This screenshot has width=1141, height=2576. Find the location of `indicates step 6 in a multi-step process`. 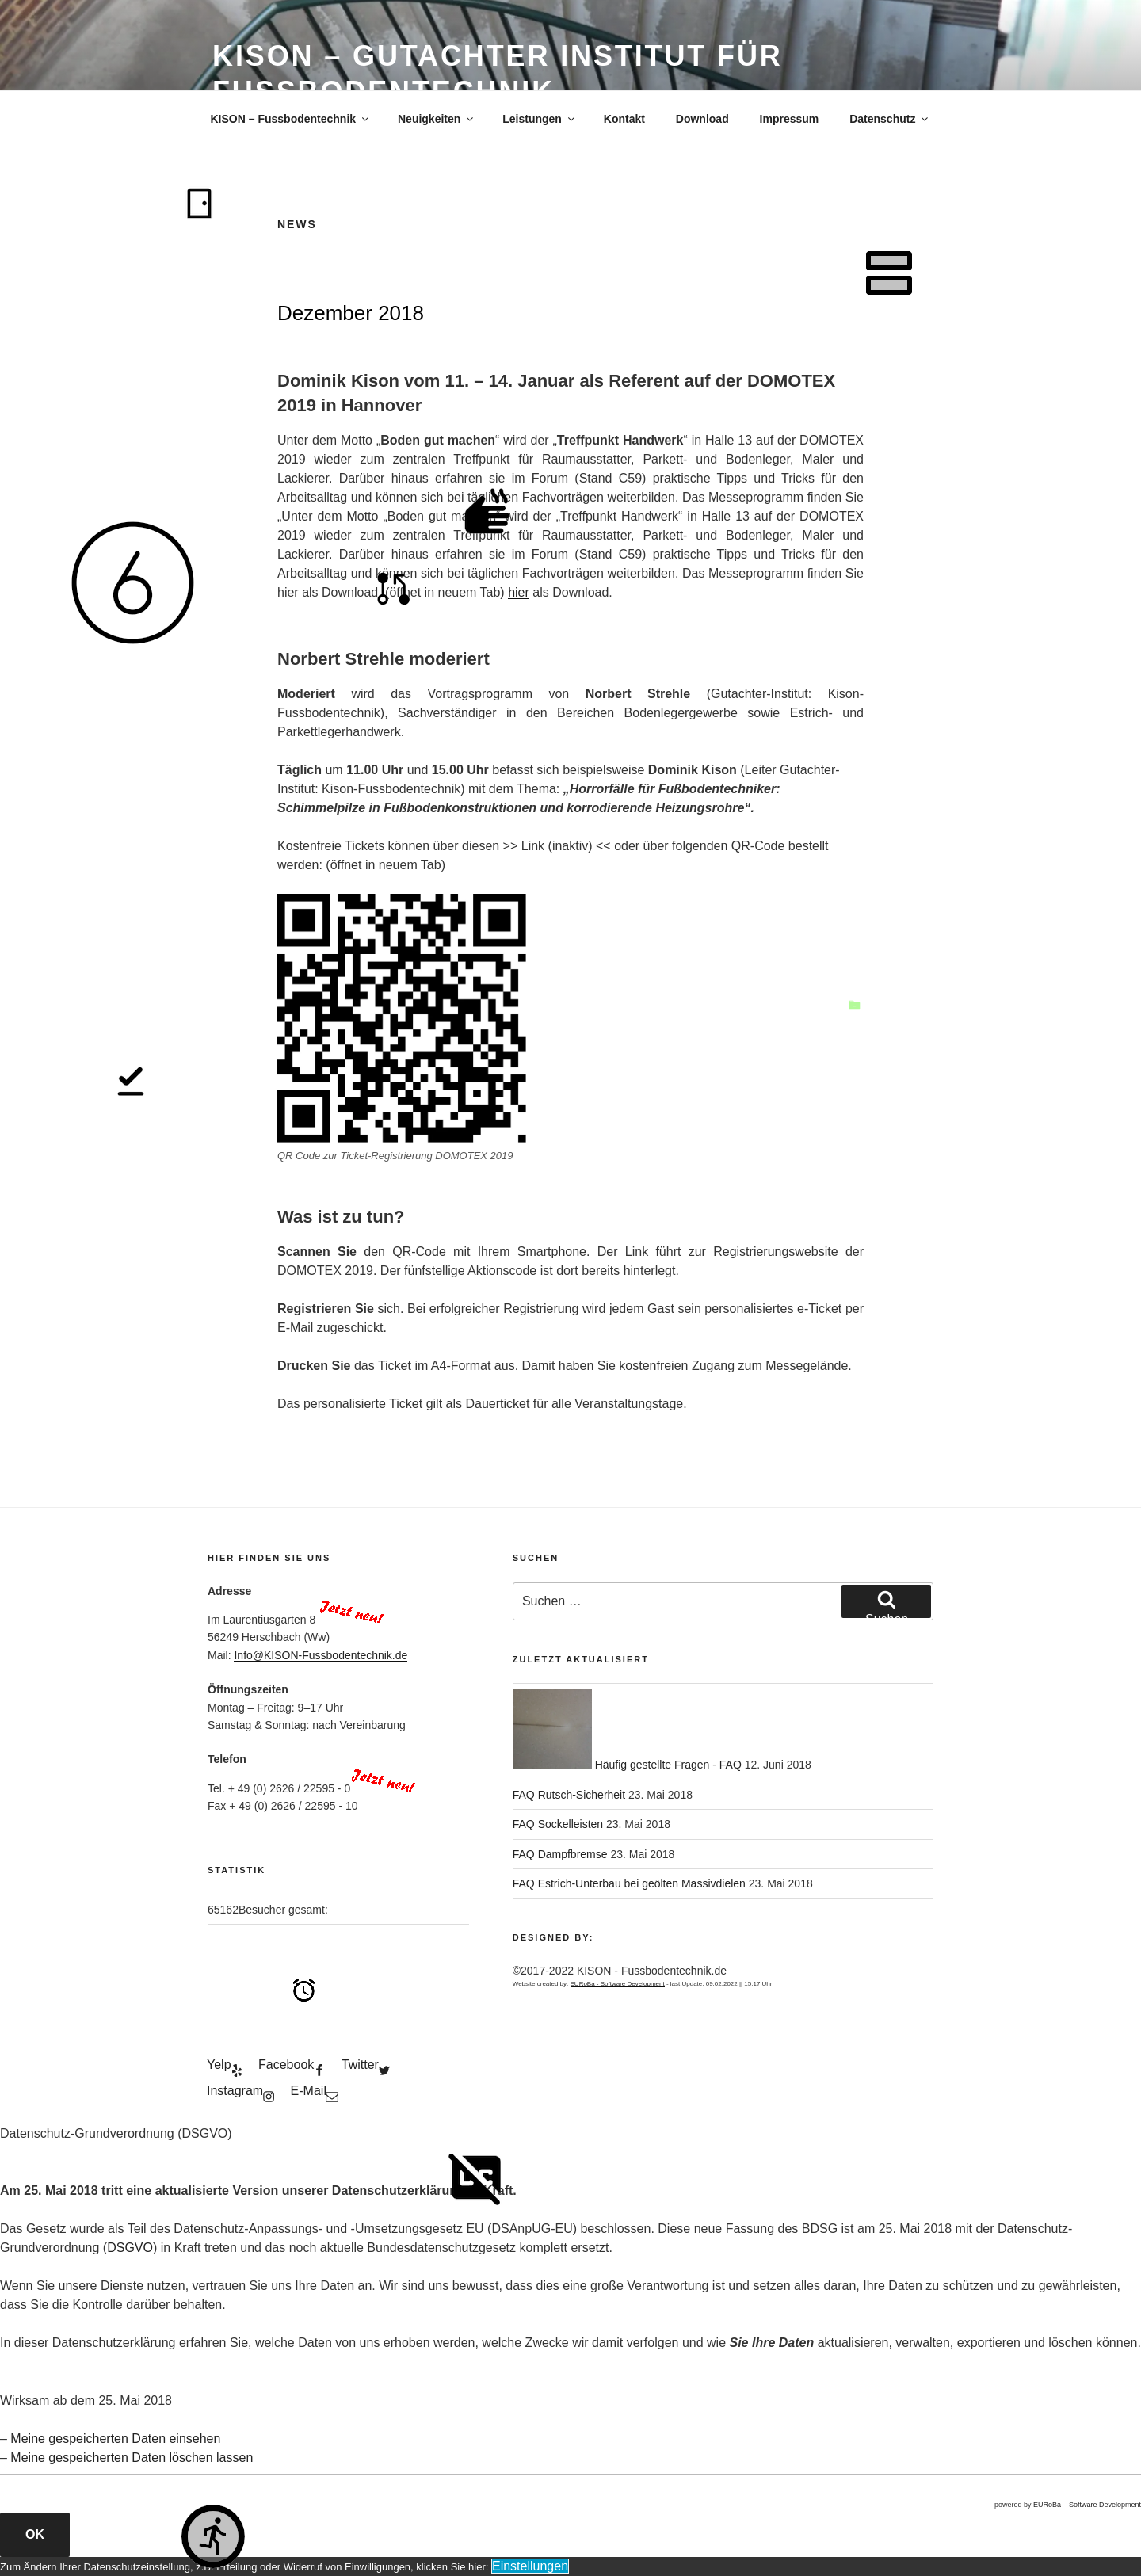

indicates step 6 in a multi-step process is located at coordinates (132, 582).